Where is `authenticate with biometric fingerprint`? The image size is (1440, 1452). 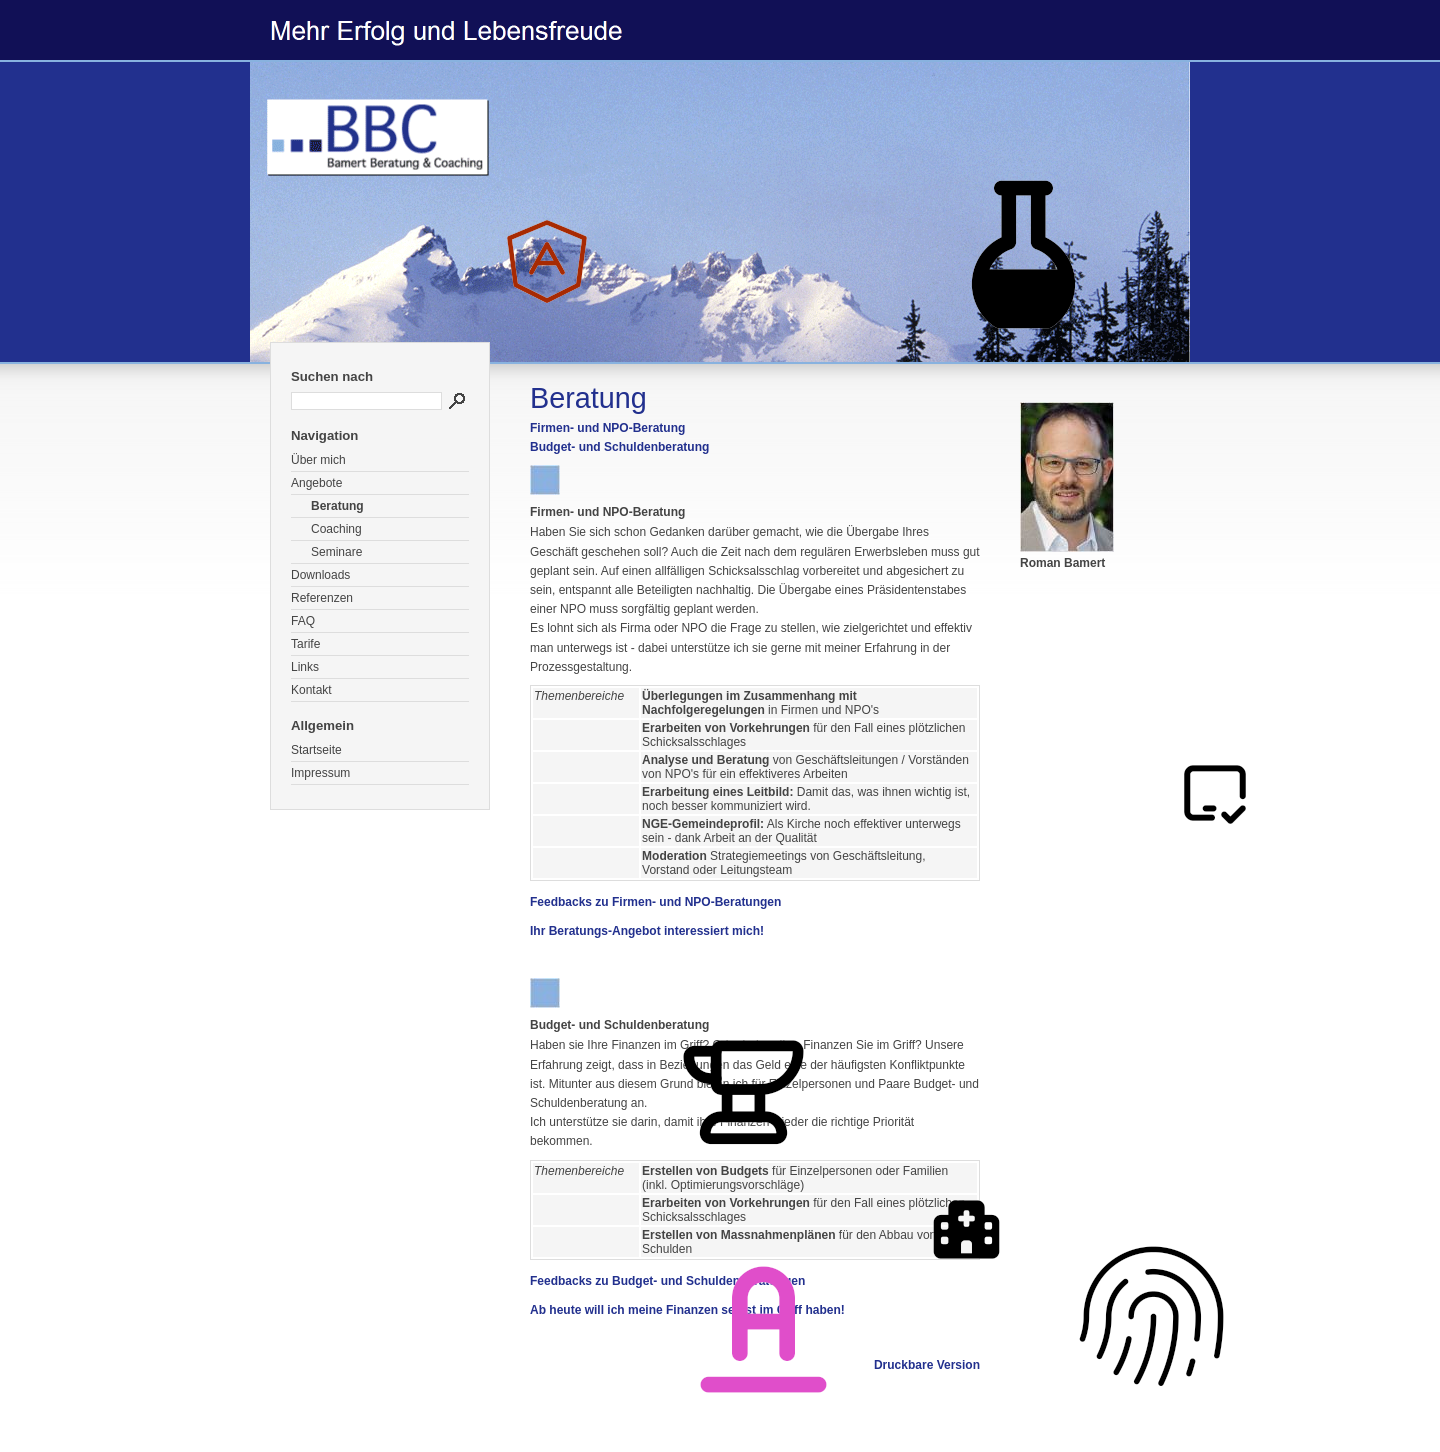
authenticate with biometric fingerprint is located at coordinates (1153, 1316).